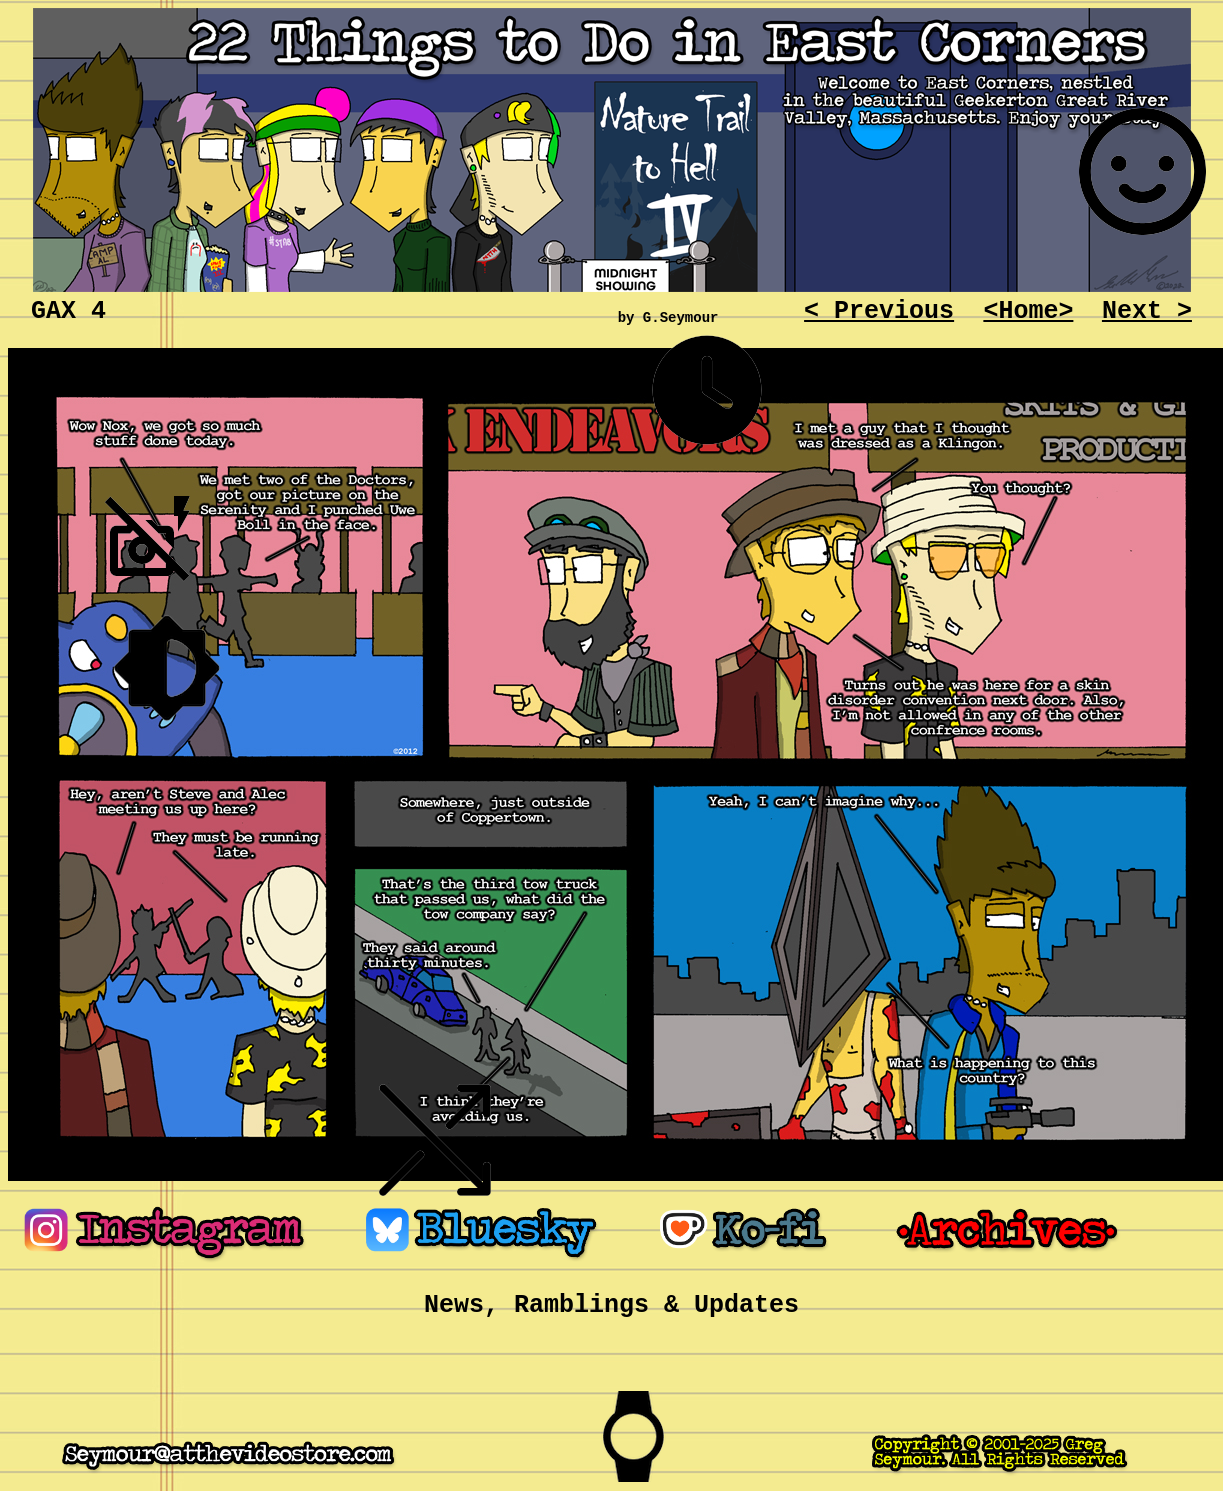  What do you see at coordinates (707, 390) in the screenshot?
I see `view time or clock settings` at bounding box center [707, 390].